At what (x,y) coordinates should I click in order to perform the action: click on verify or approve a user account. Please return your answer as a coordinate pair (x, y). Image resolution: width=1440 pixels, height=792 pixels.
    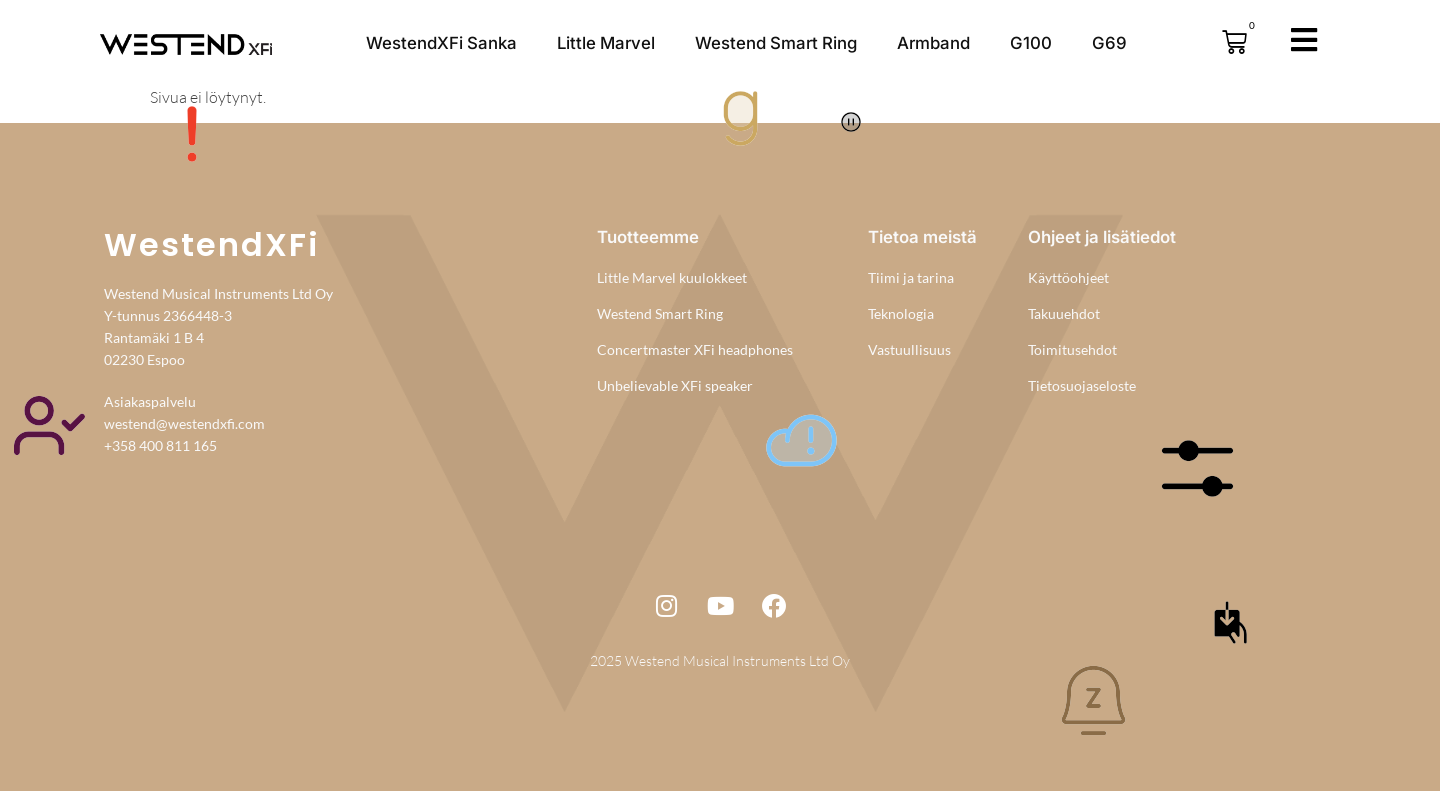
    Looking at the image, I should click on (49, 425).